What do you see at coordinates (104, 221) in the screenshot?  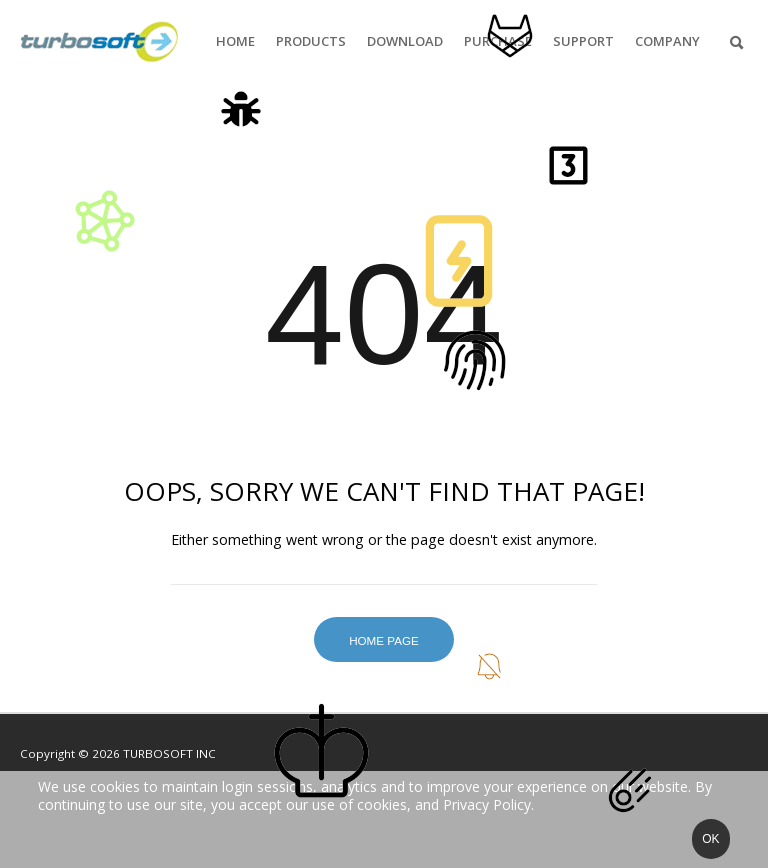 I see `connect to the fediverse network` at bounding box center [104, 221].